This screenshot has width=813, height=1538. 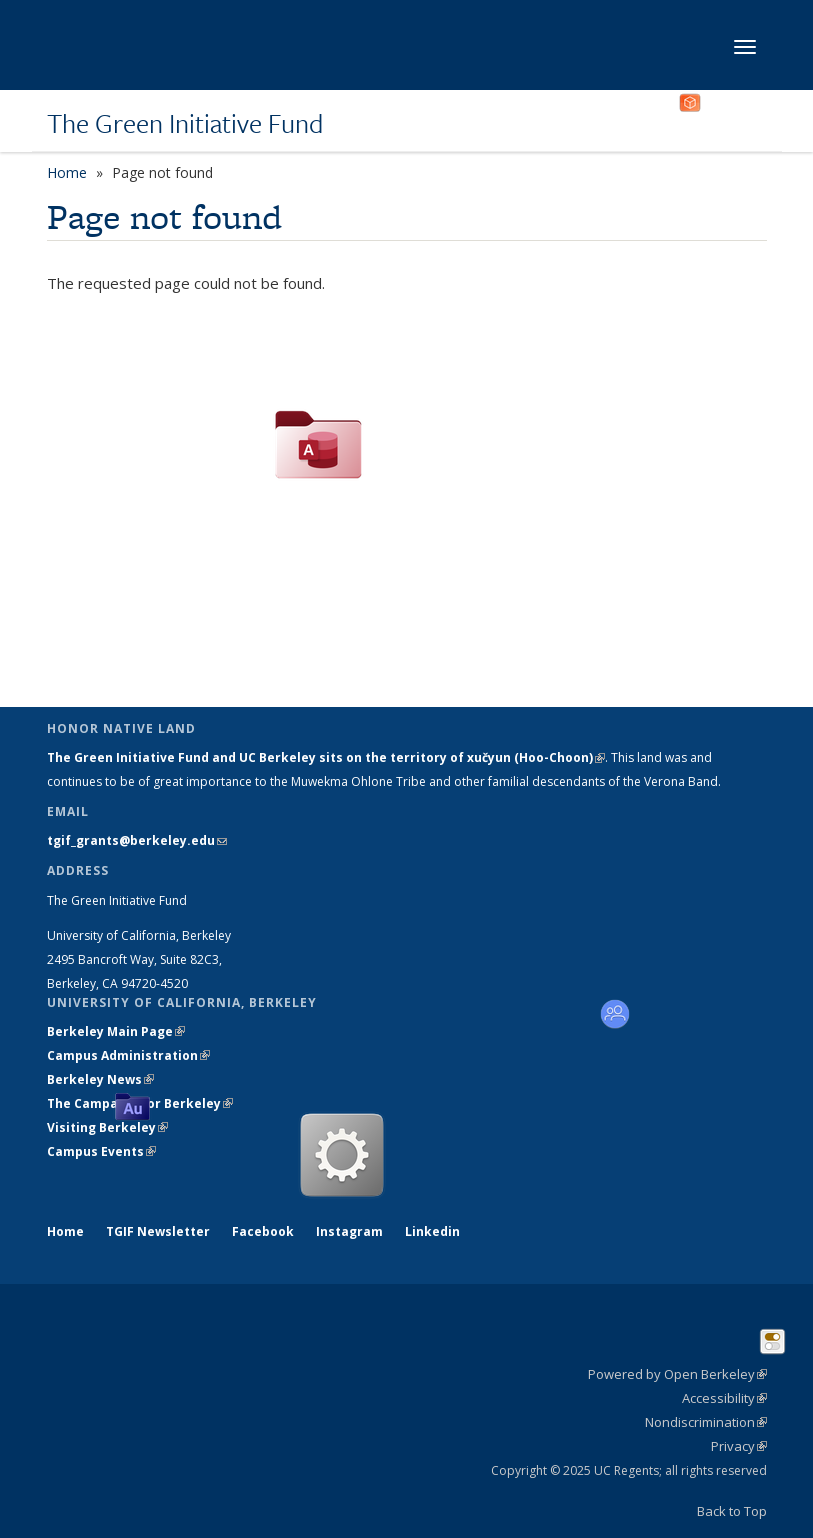 What do you see at coordinates (132, 1107) in the screenshot?
I see `open adobe audition project files folder` at bounding box center [132, 1107].